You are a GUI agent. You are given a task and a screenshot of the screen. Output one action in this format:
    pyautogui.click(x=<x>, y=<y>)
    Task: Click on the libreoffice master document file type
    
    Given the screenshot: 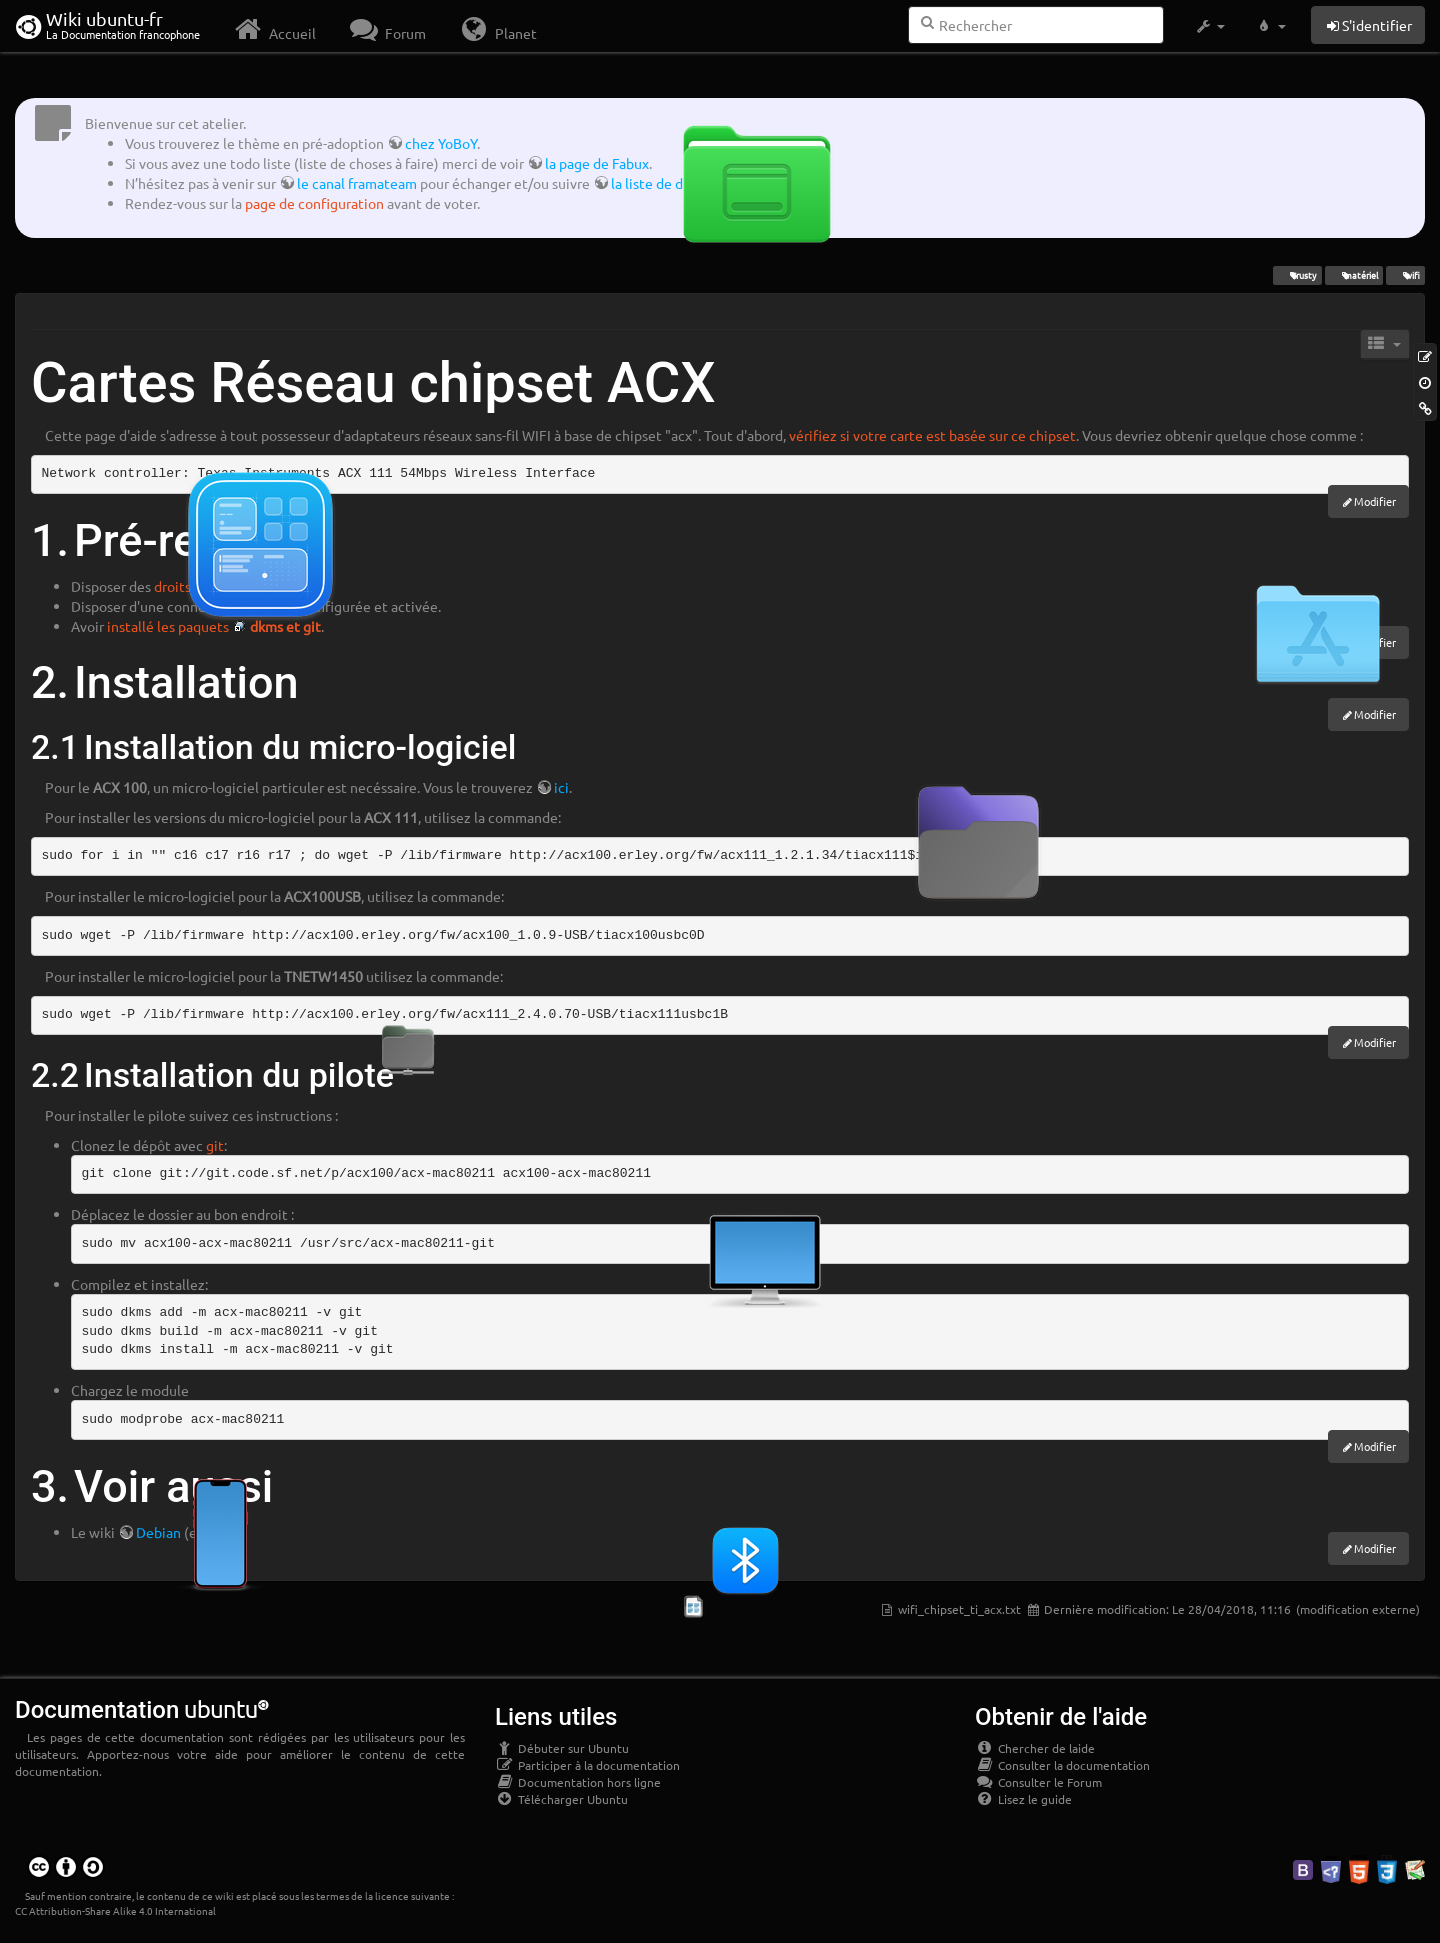 What is the action you would take?
    pyautogui.click(x=693, y=1606)
    